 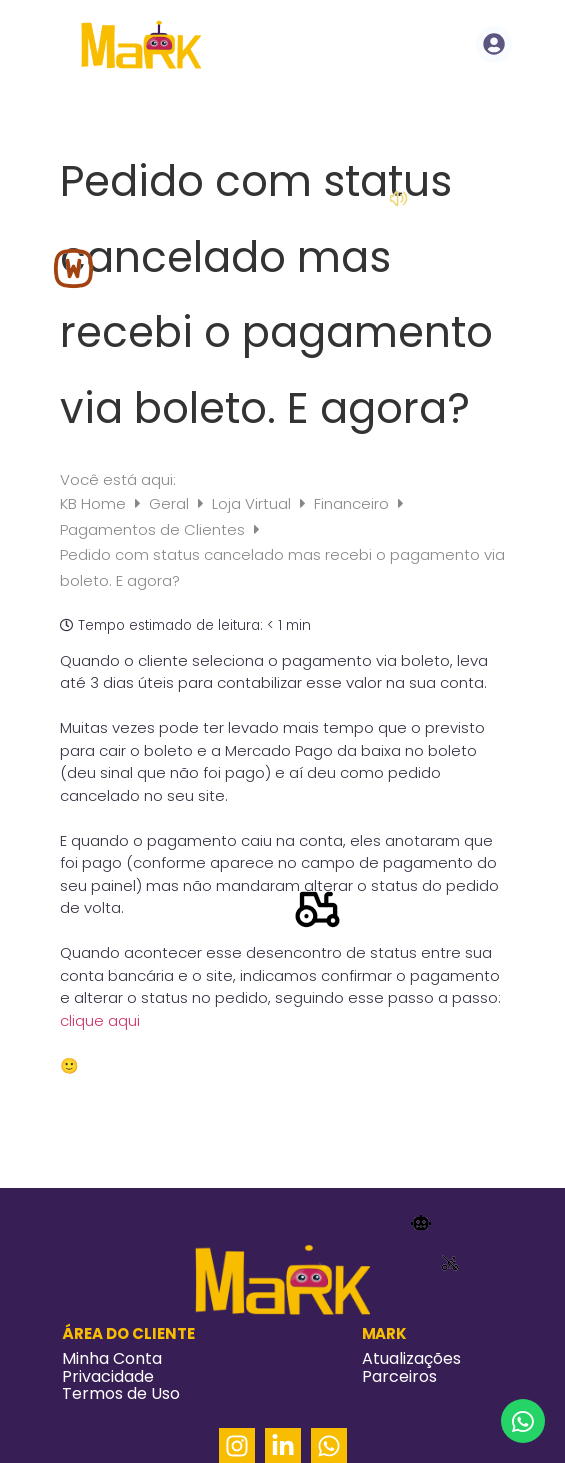 What do you see at coordinates (317, 909) in the screenshot?
I see `access farming or agricultural features` at bounding box center [317, 909].